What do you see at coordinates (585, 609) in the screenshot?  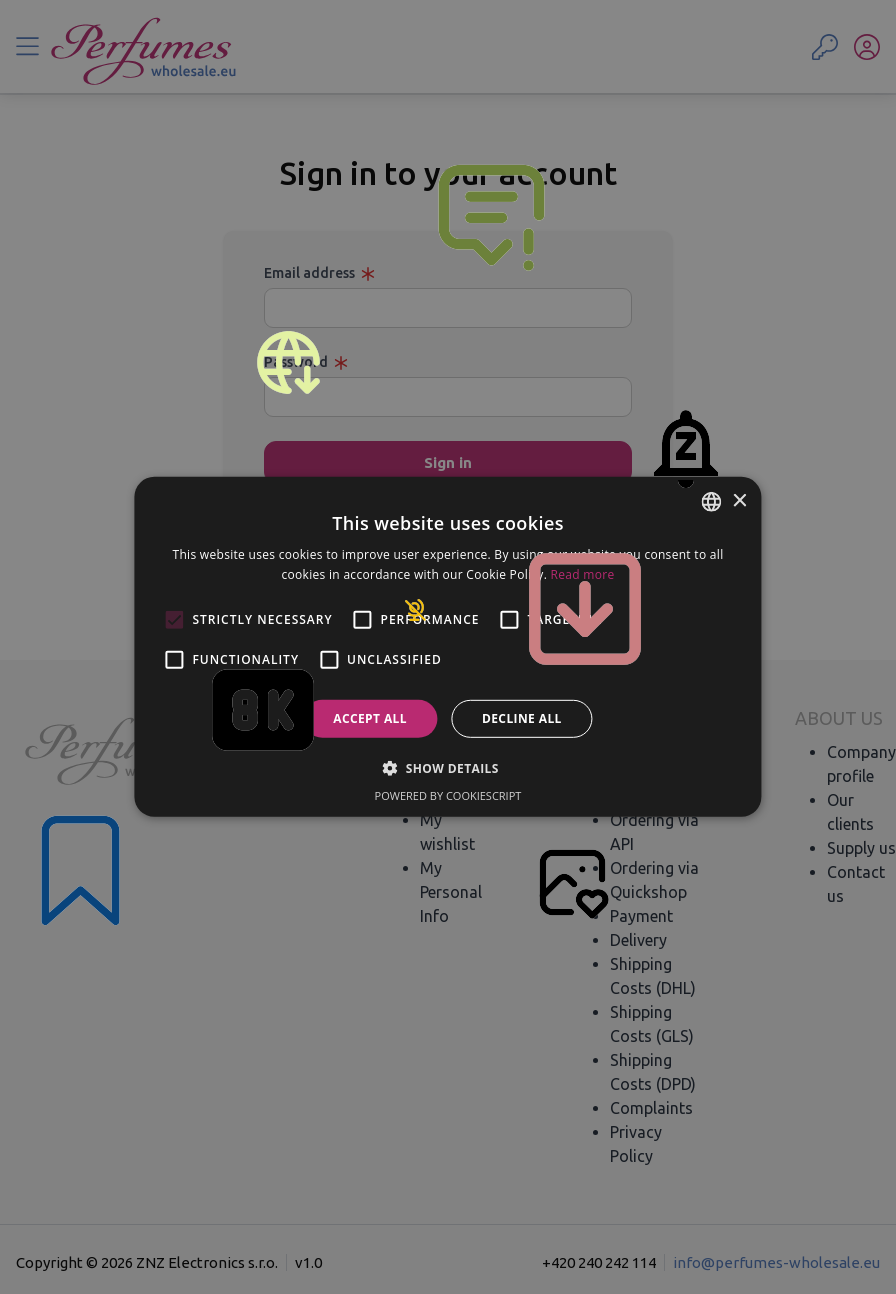 I see `download file or content` at bounding box center [585, 609].